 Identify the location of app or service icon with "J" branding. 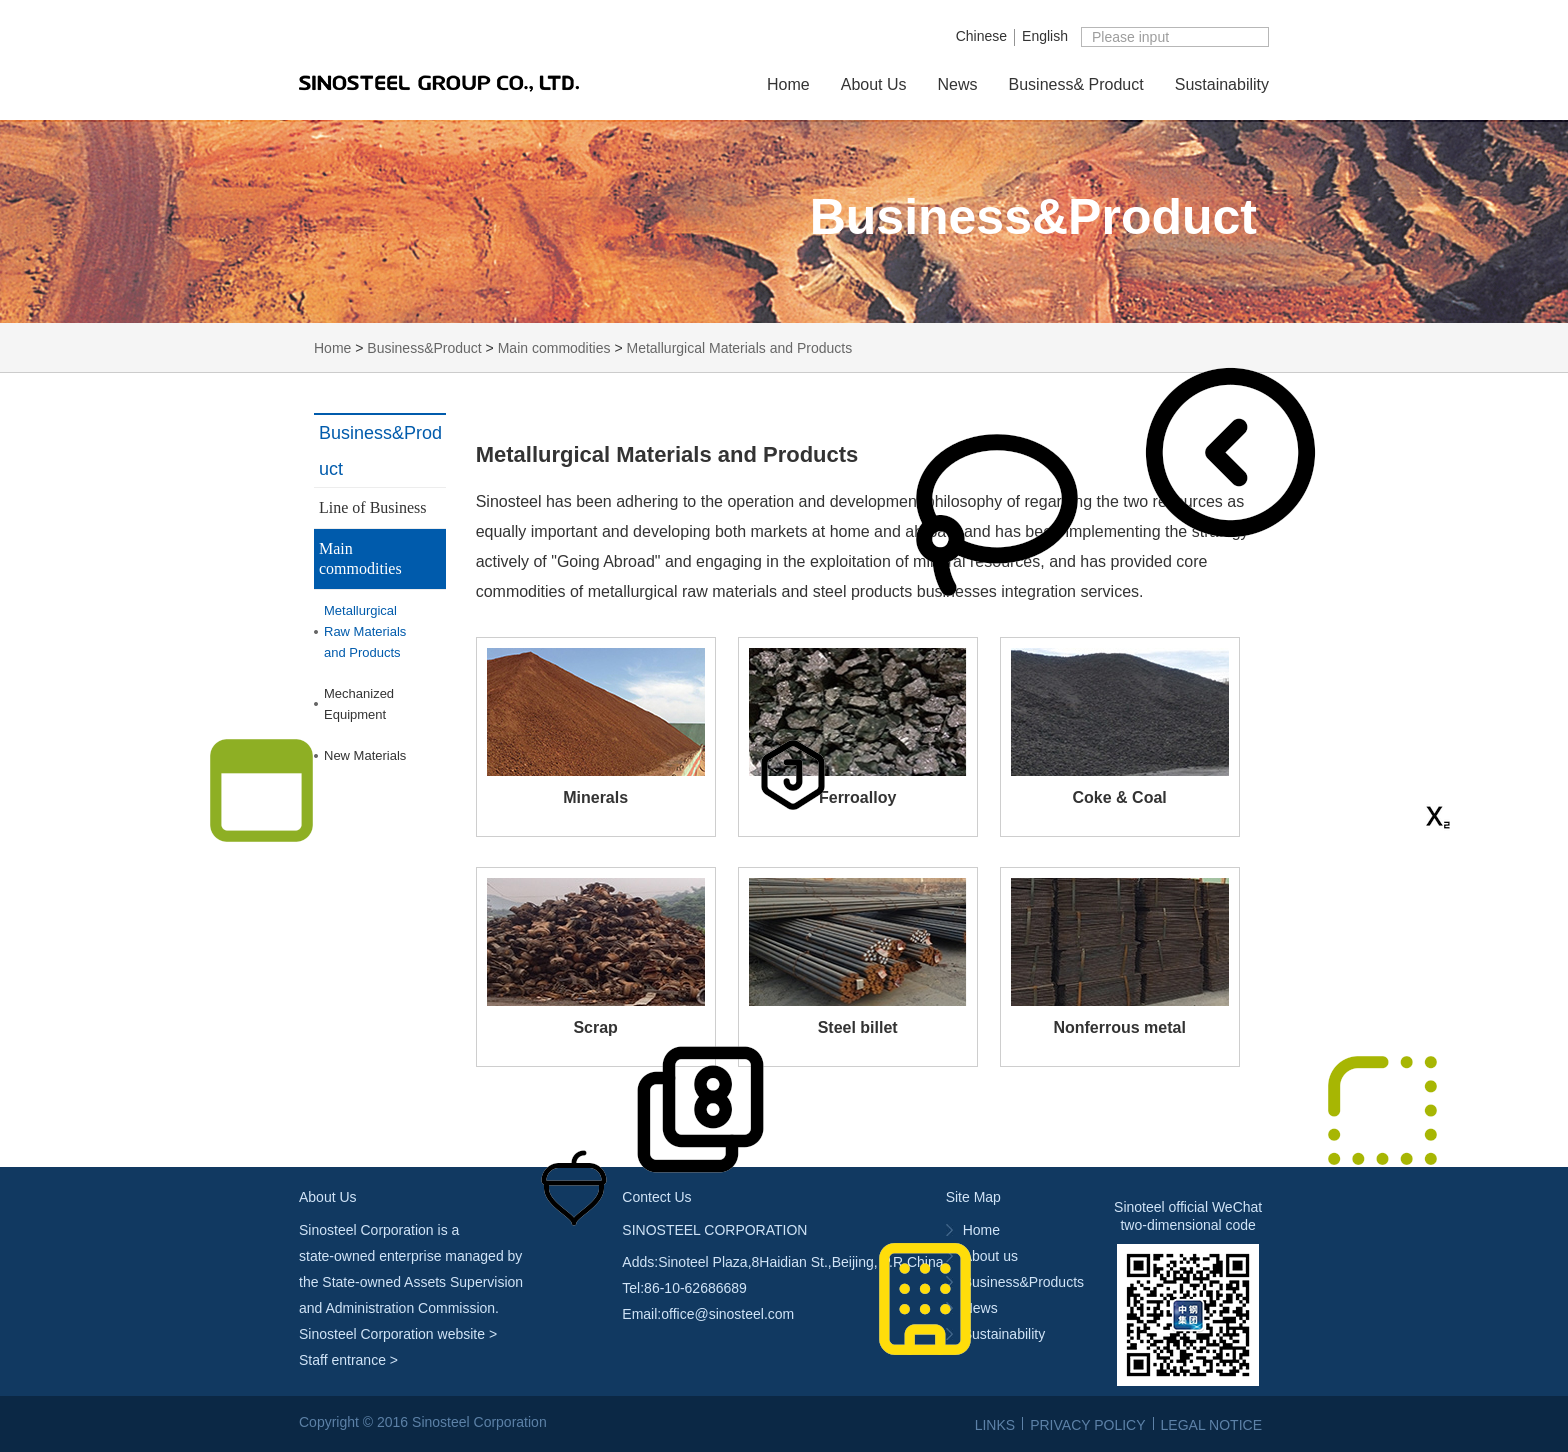
(793, 775).